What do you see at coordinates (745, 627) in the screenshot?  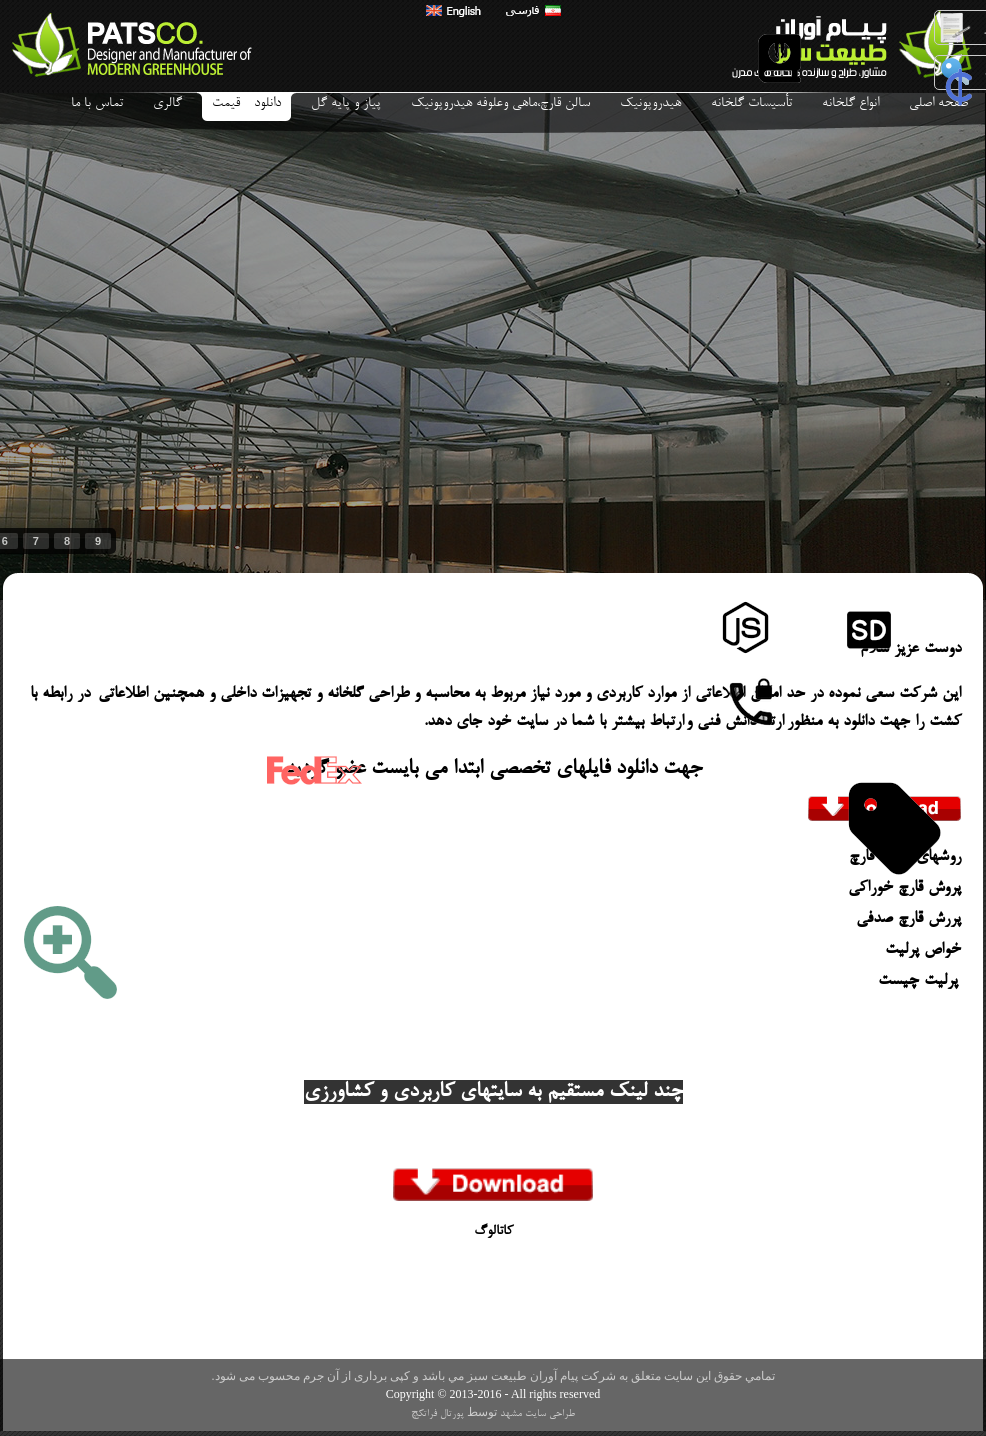 I see `Node.js logo` at bounding box center [745, 627].